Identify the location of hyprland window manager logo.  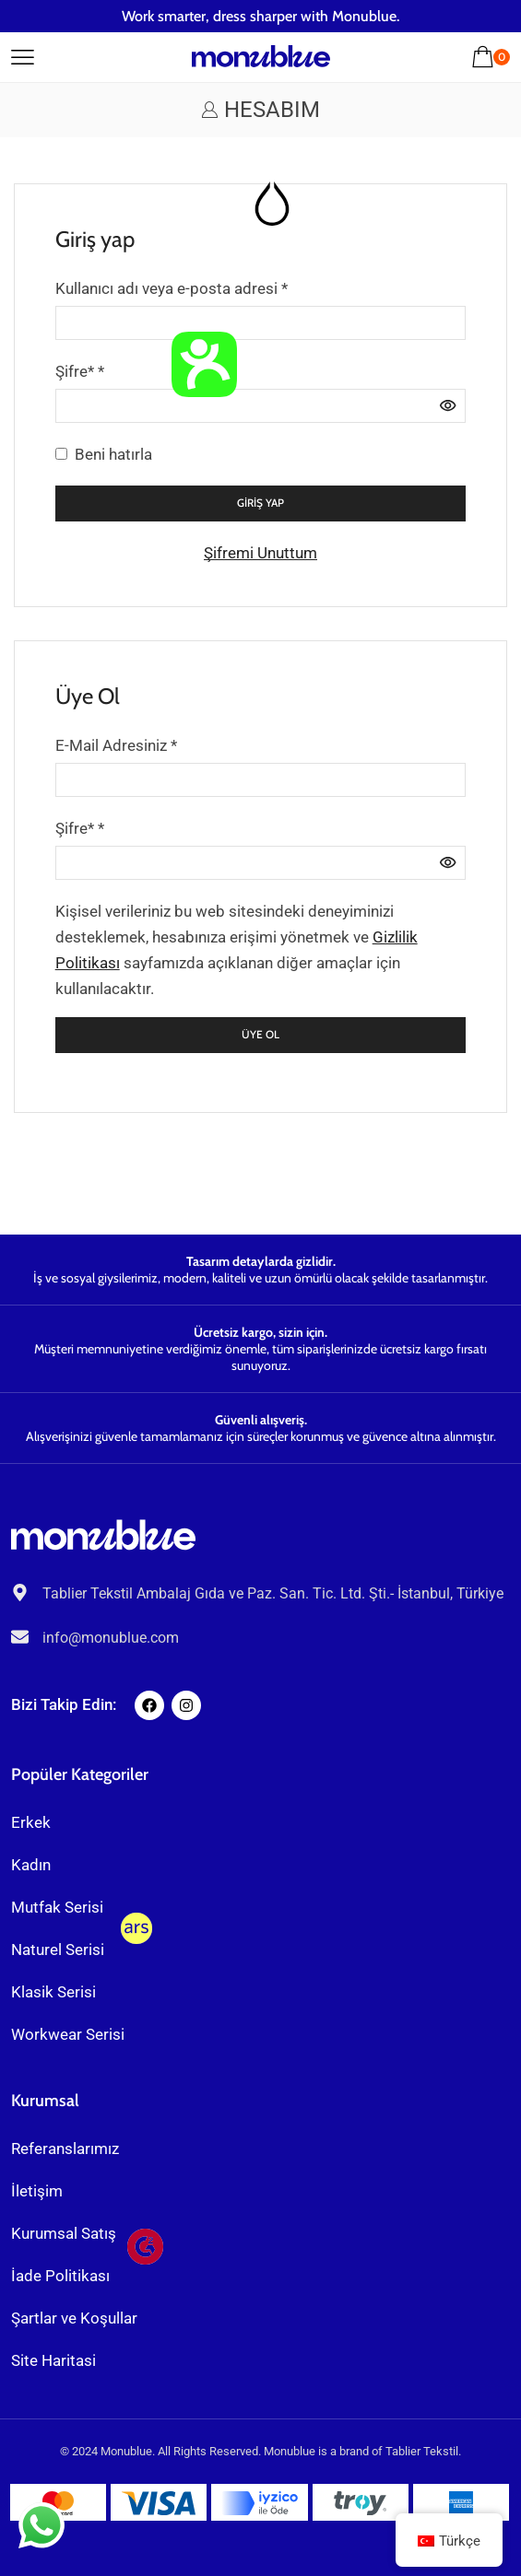
(272, 204).